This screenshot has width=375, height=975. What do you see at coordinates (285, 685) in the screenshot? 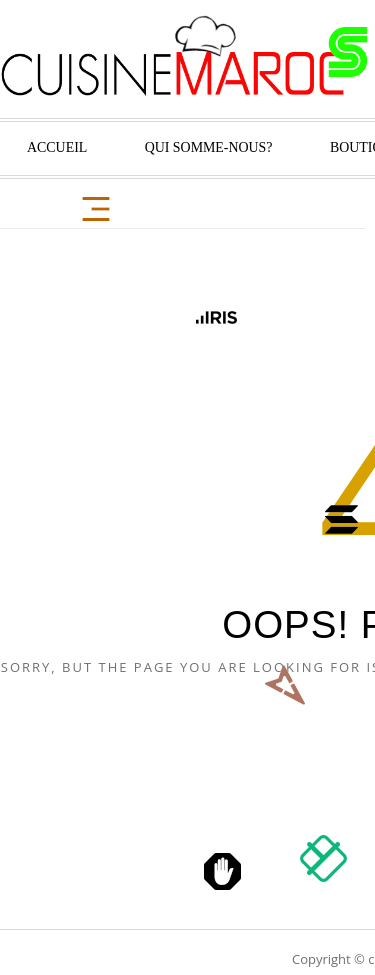
I see `open mapillary street-level imagery app` at bounding box center [285, 685].